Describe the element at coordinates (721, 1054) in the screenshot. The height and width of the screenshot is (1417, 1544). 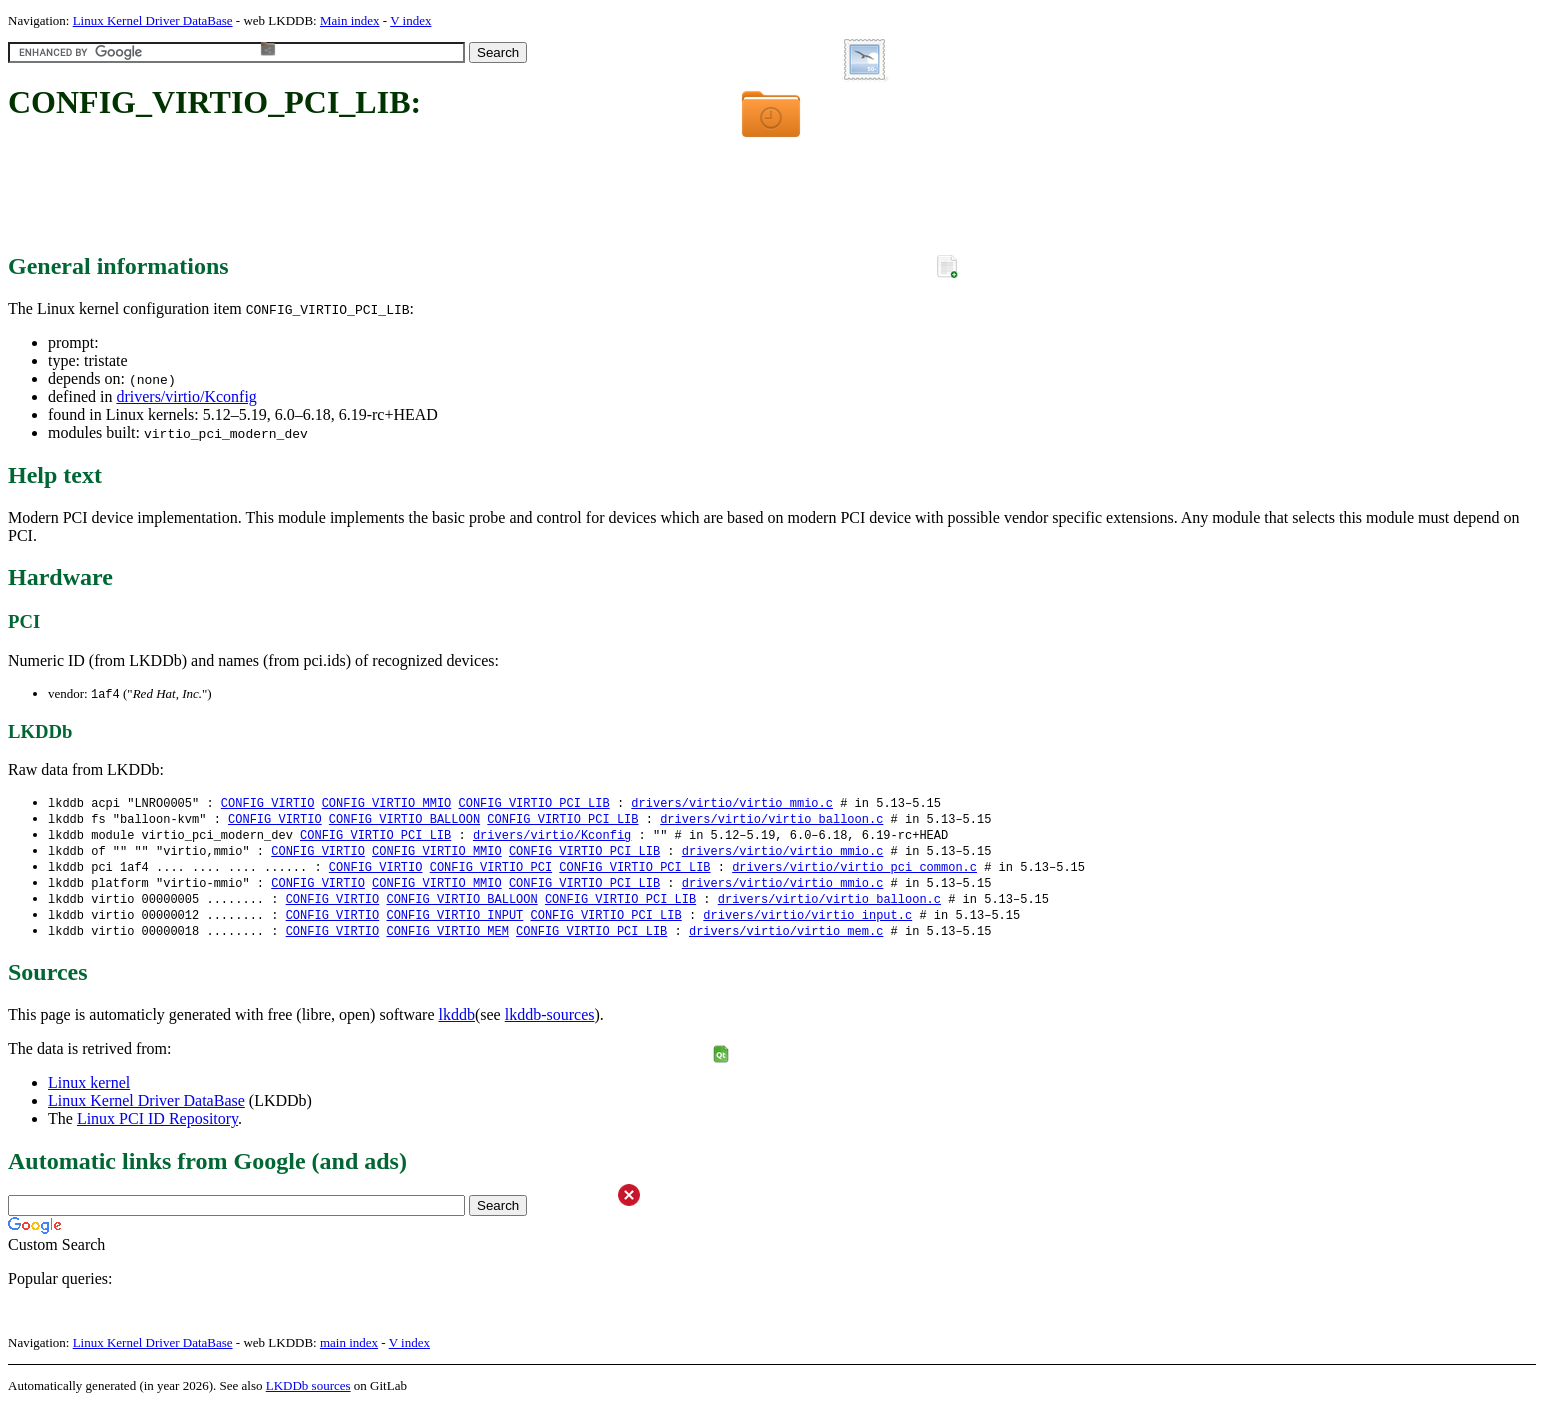
I see `a QML source file used in Qt development` at that location.